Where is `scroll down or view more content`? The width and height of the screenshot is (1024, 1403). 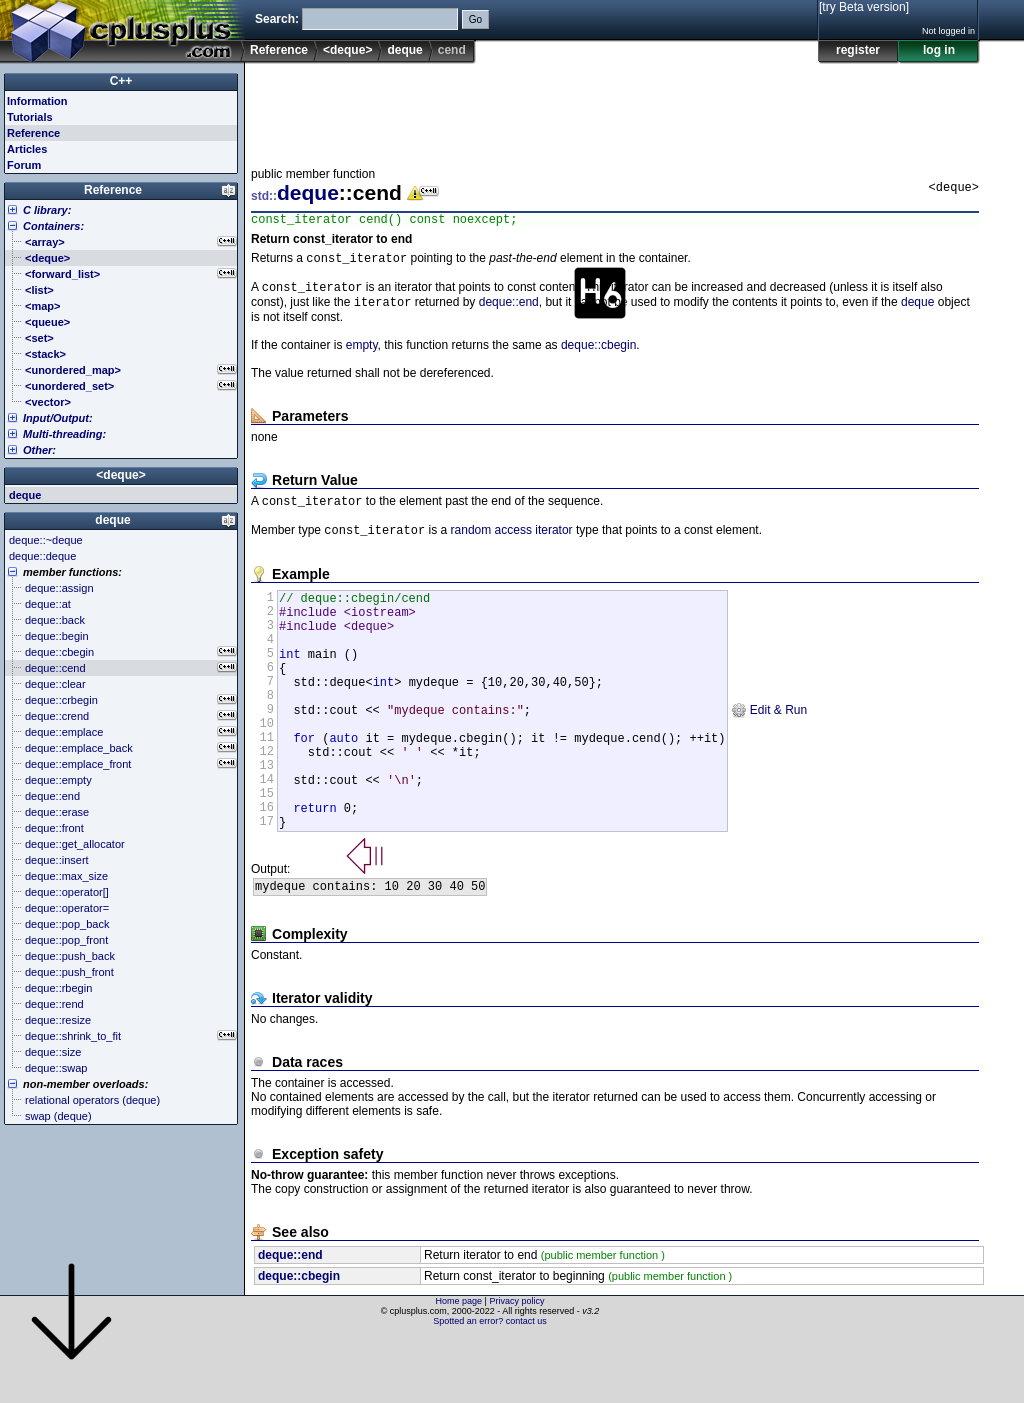 scroll down or view more content is located at coordinates (71, 1311).